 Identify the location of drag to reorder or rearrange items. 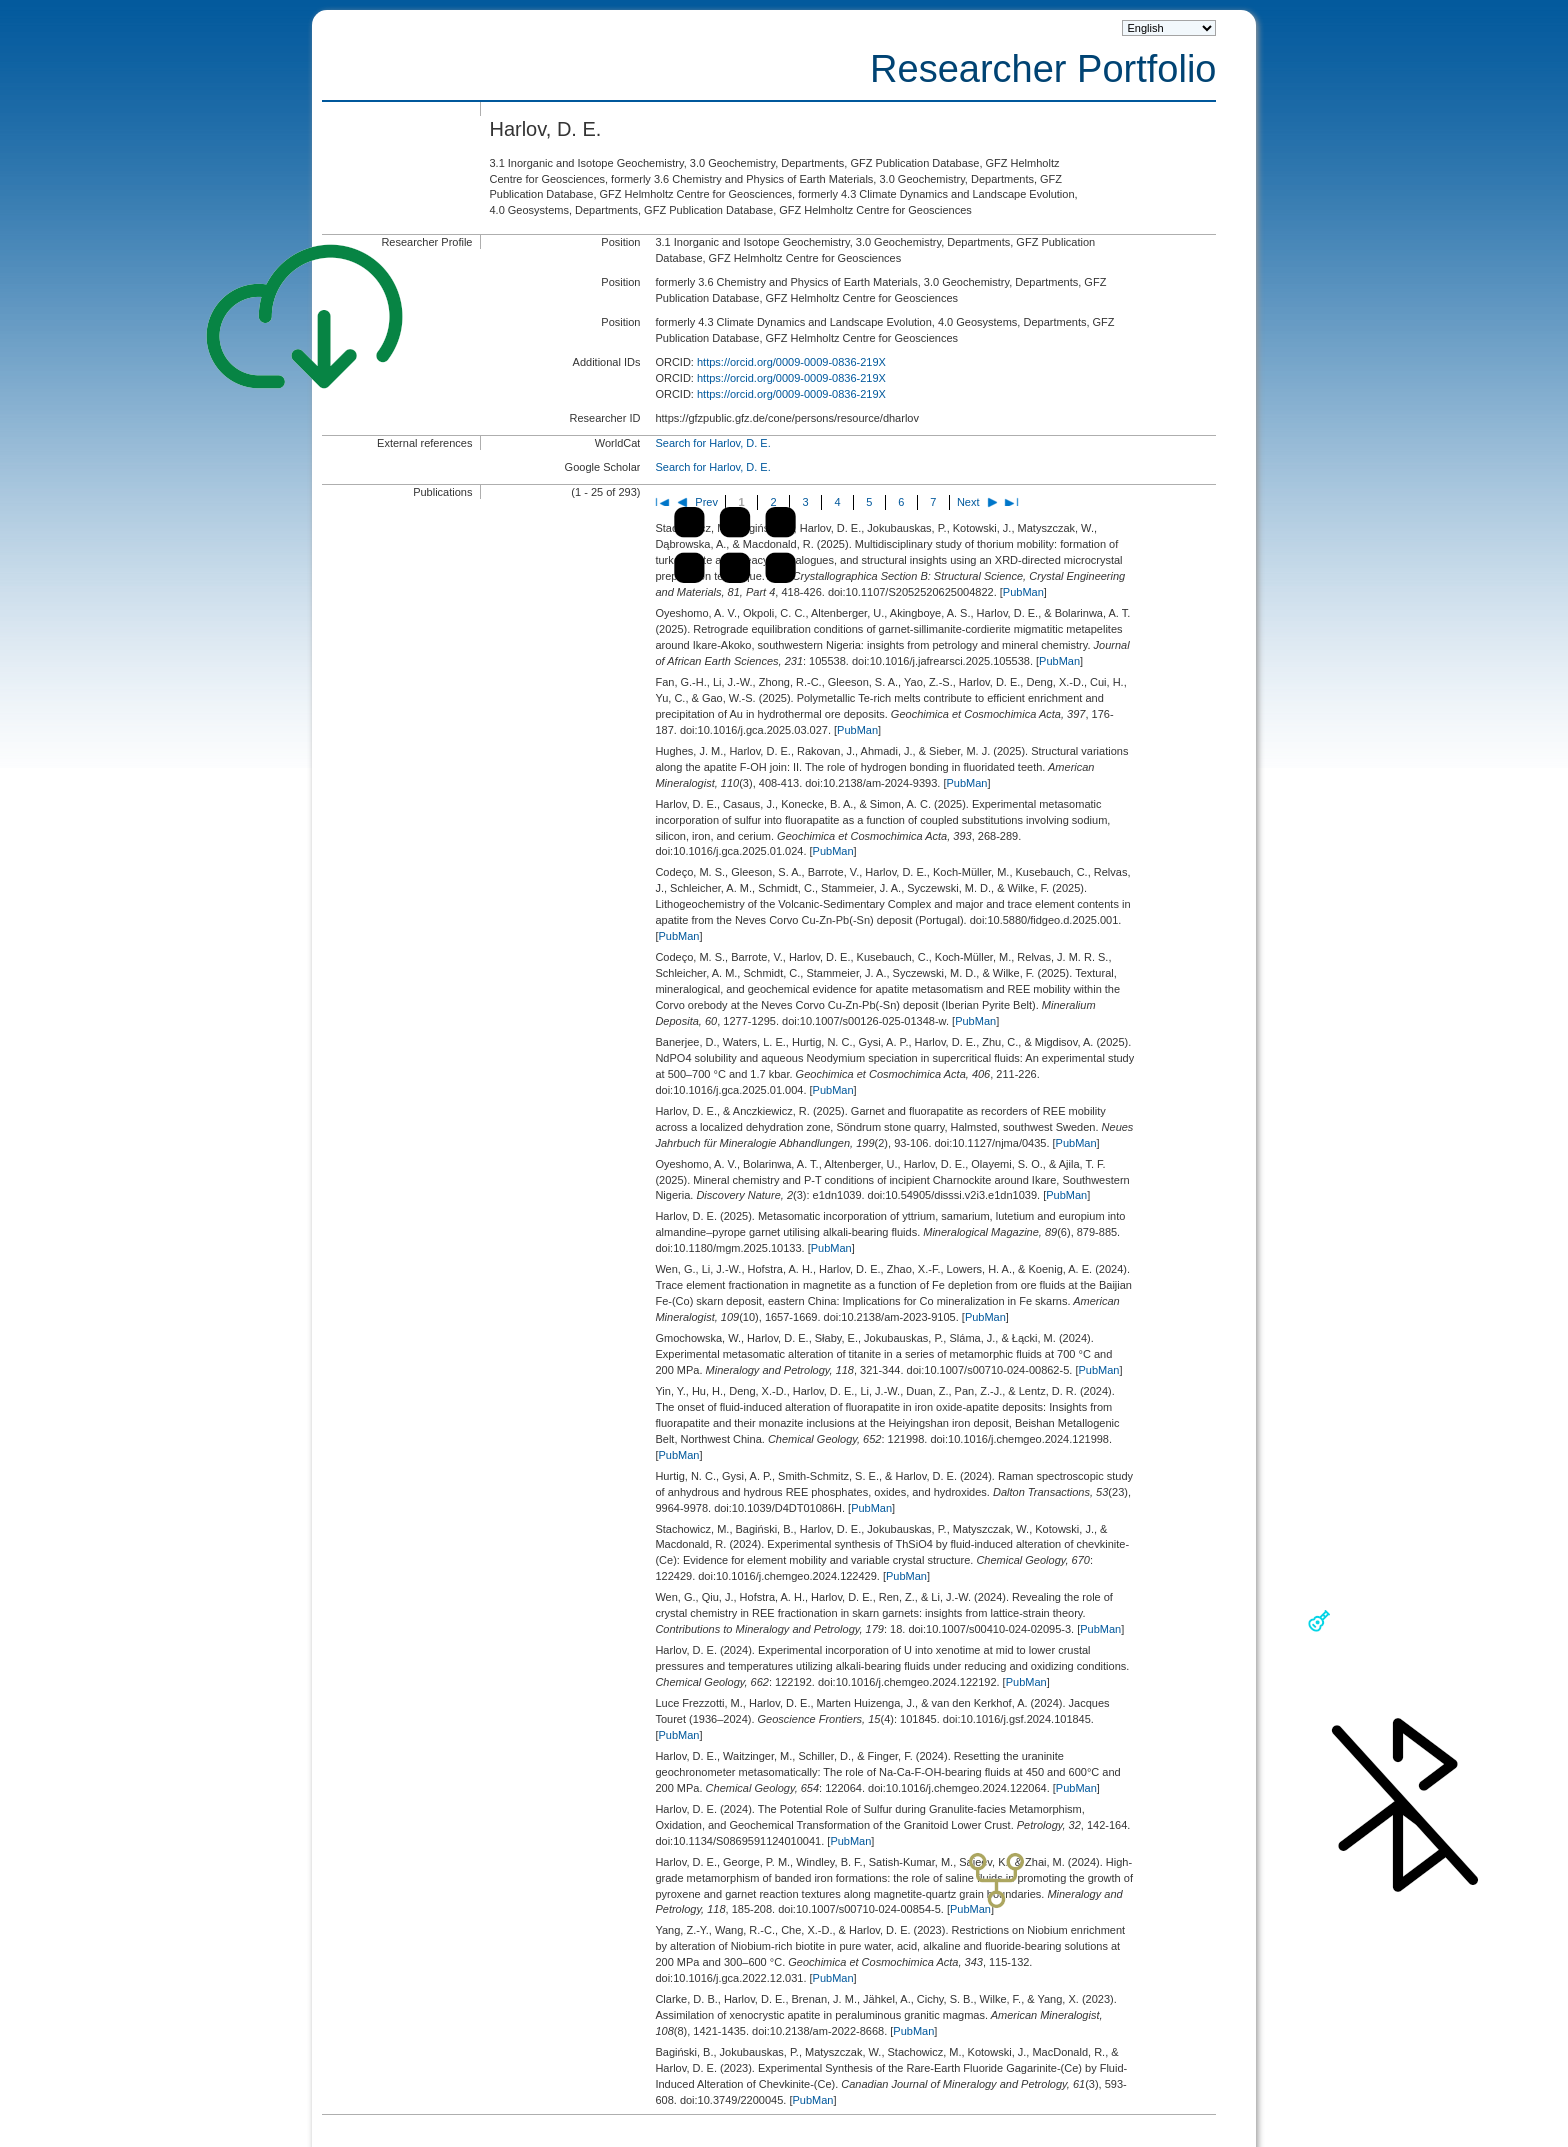
(735, 545).